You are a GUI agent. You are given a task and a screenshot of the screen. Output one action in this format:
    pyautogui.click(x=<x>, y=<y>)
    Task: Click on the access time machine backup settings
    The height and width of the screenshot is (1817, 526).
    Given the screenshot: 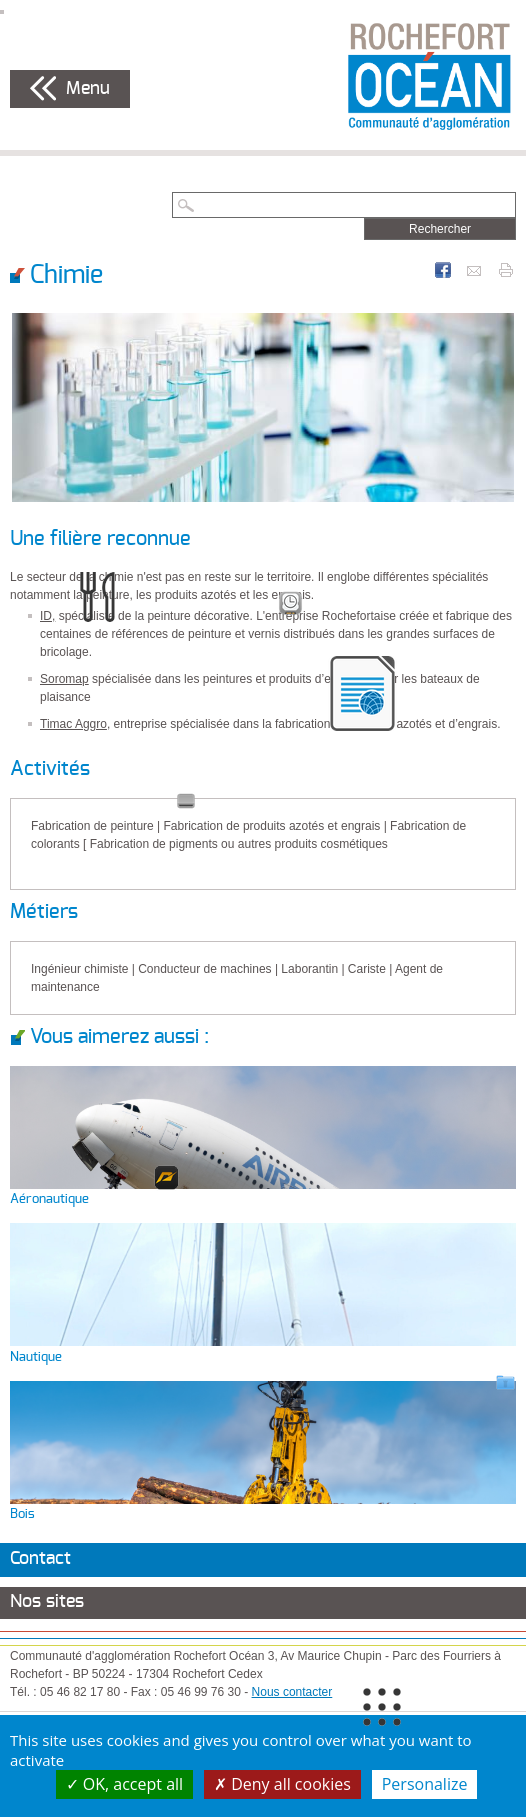 What is the action you would take?
    pyautogui.click(x=290, y=603)
    